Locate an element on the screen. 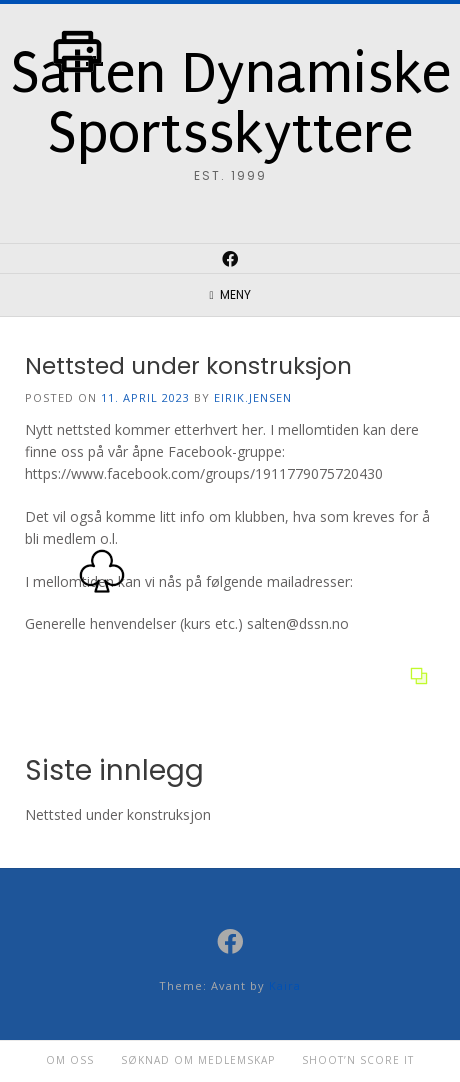  subtract or remove a layer from selection is located at coordinates (419, 676).